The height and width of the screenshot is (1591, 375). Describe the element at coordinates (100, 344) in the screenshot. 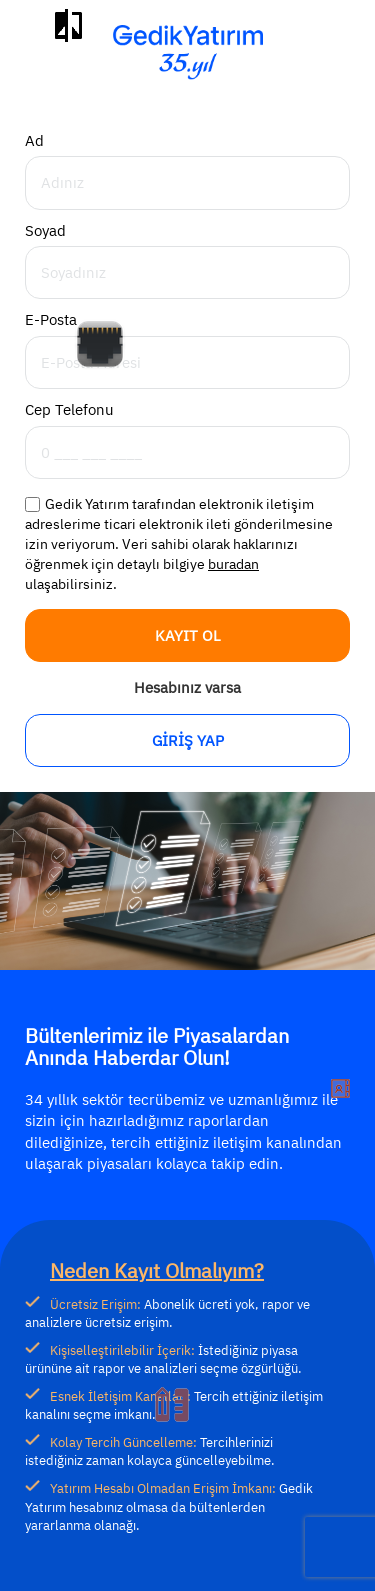

I see `ethernet port connection settings` at that location.